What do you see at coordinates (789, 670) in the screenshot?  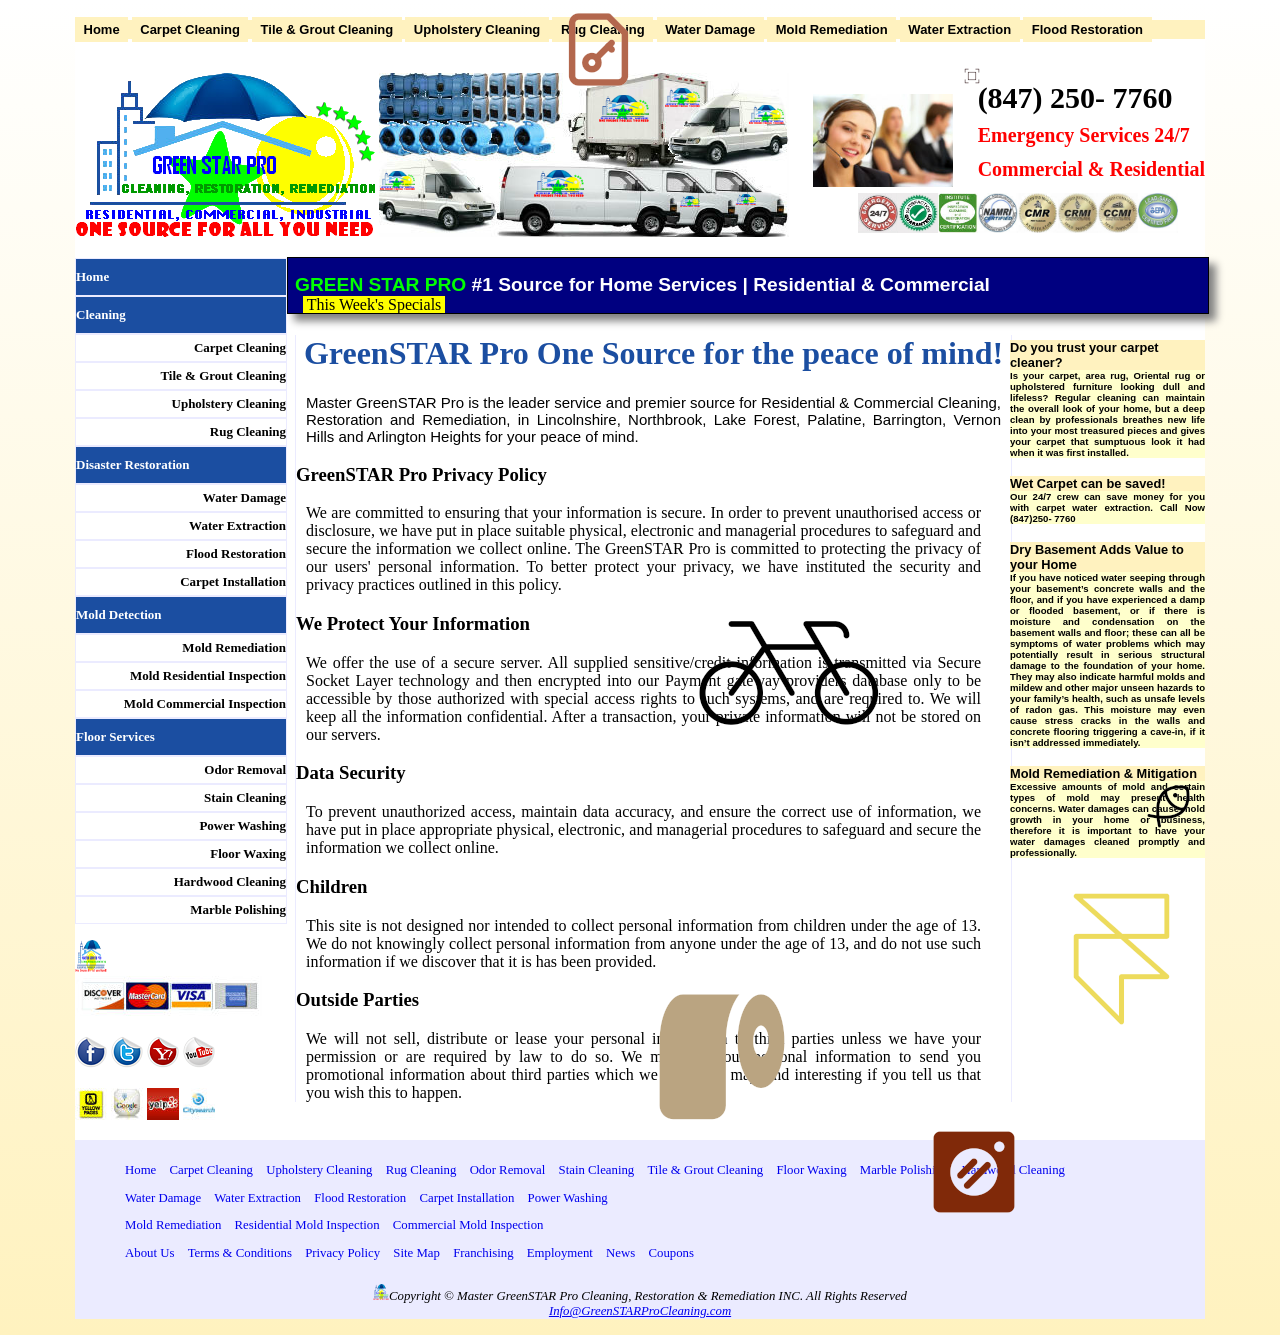 I see `select bicycle as transportation mode` at bounding box center [789, 670].